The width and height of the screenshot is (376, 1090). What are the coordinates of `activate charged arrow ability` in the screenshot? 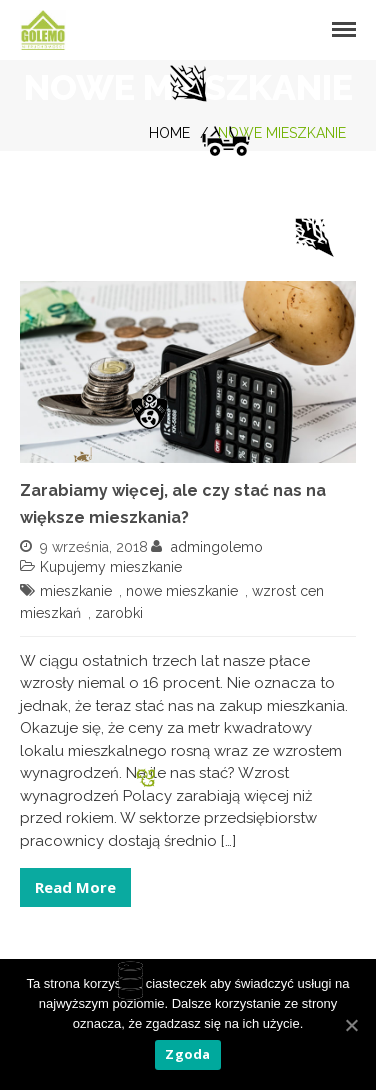 It's located at (188, 83).